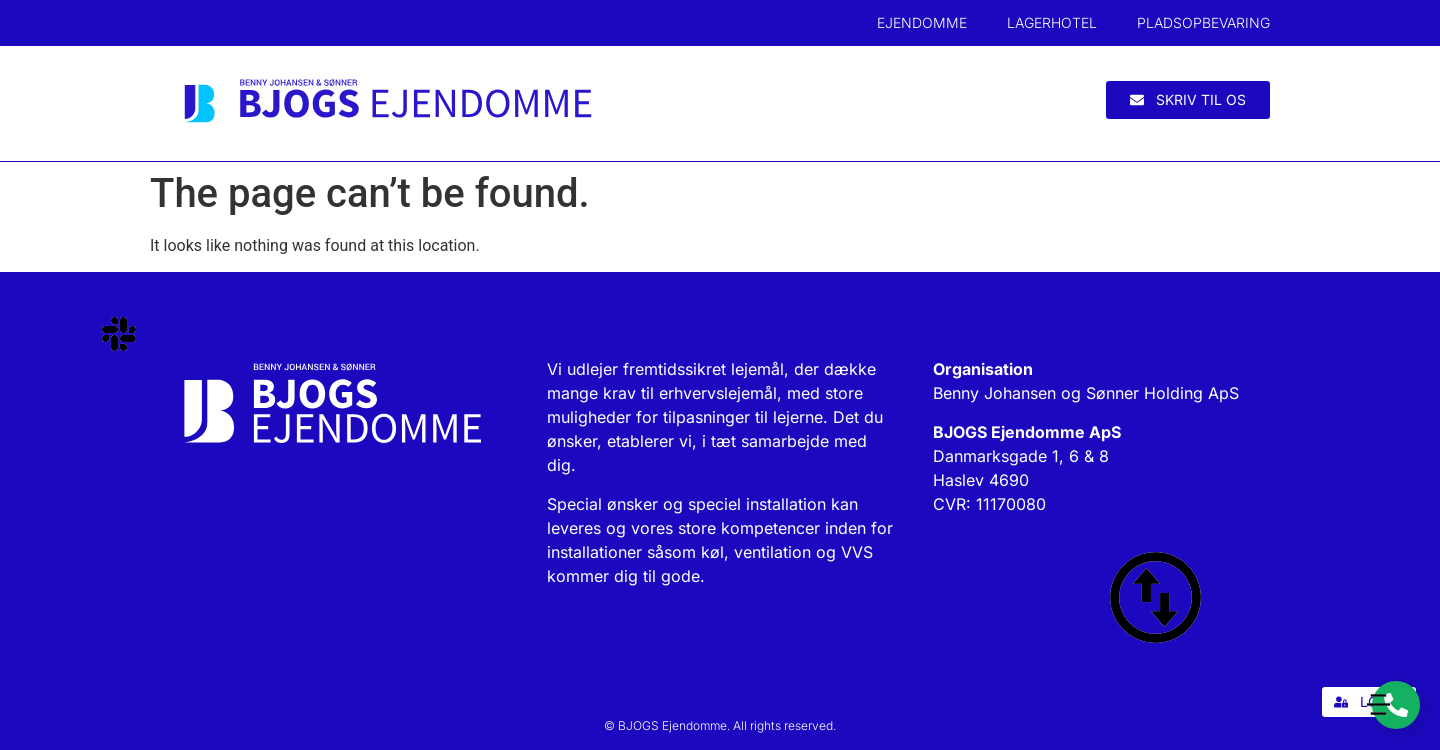  I want to click on open Slack messaging app, so click(119, 334).